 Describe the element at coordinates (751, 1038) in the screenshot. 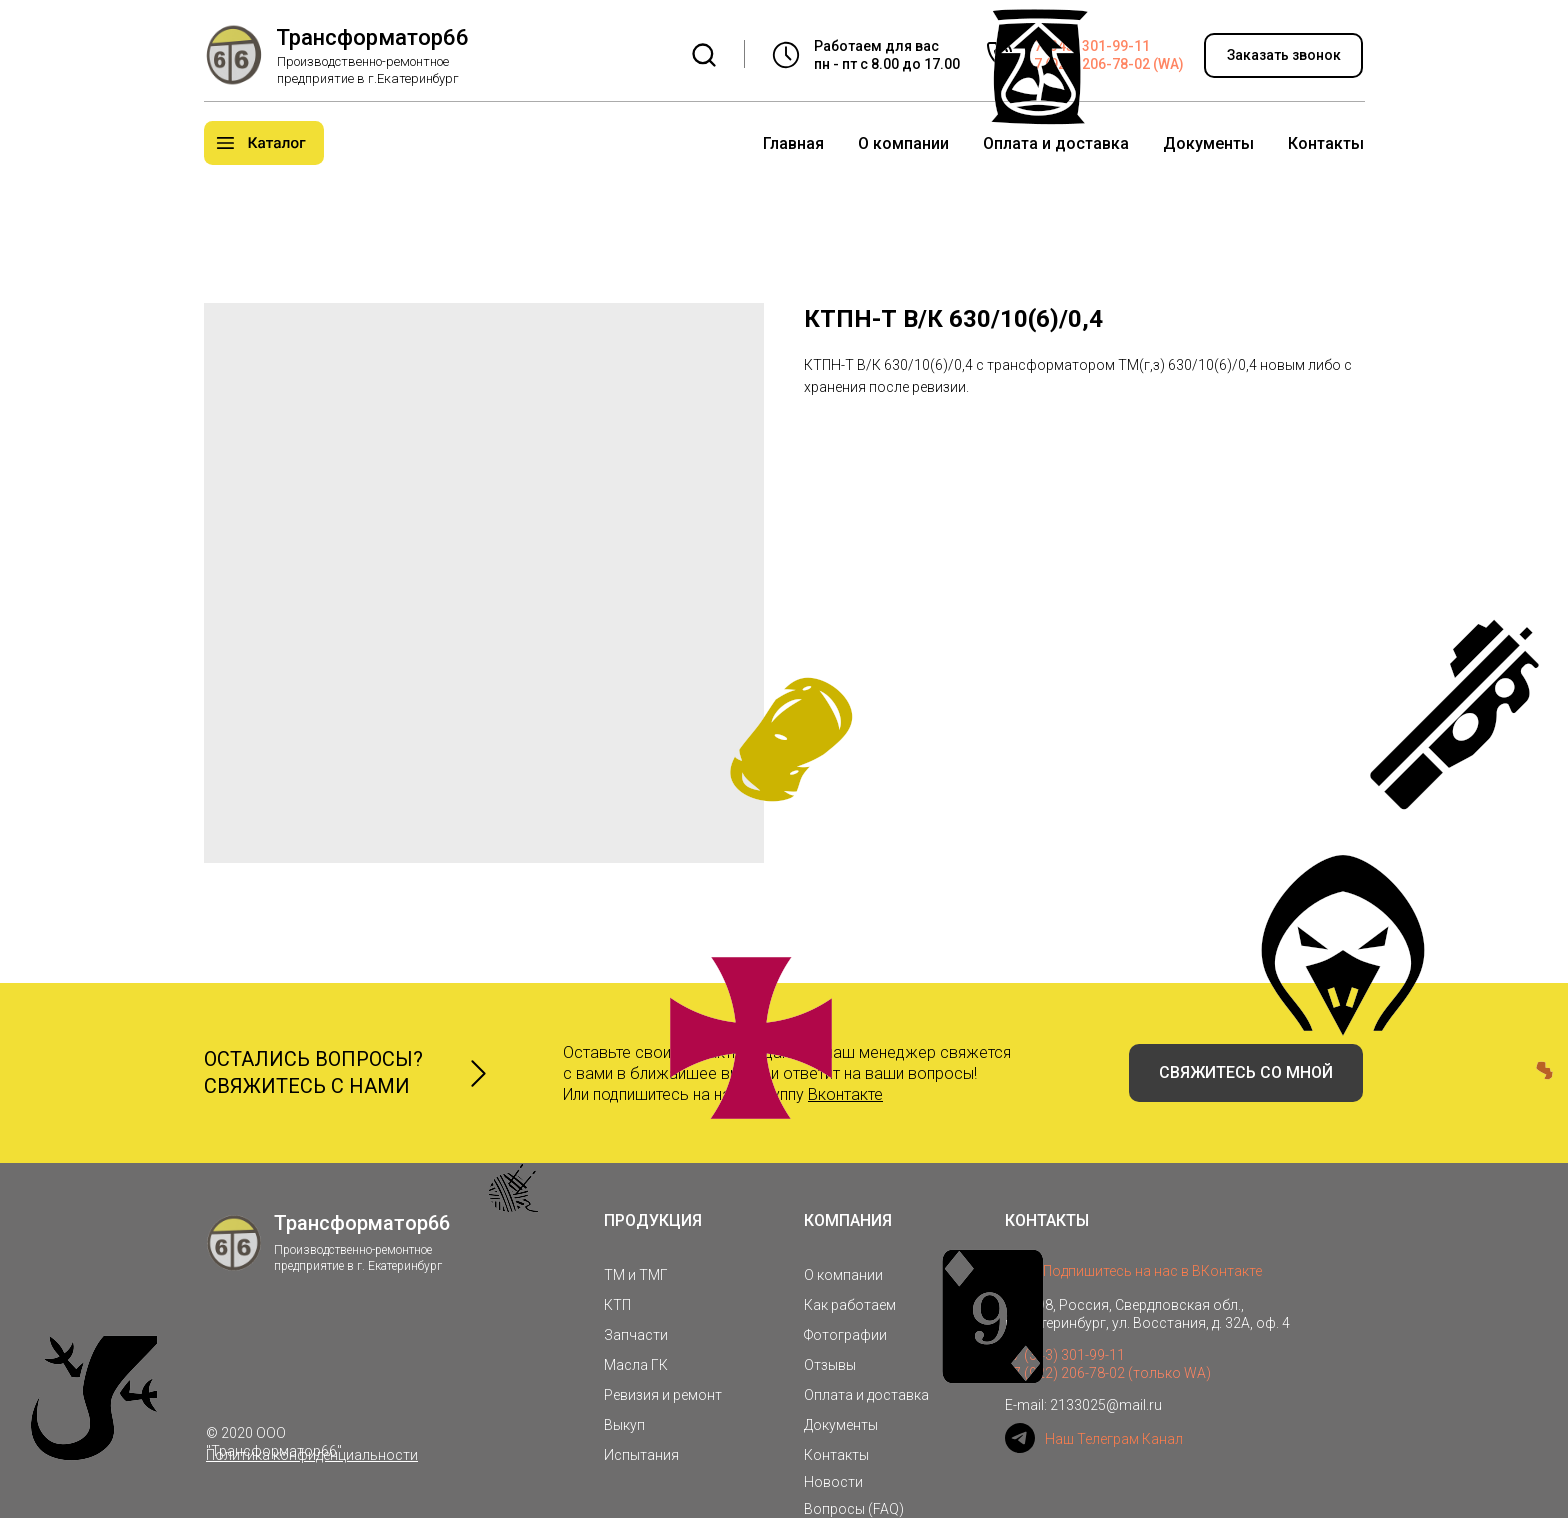

I see `indicates an achievement or military-style badge` at that location.